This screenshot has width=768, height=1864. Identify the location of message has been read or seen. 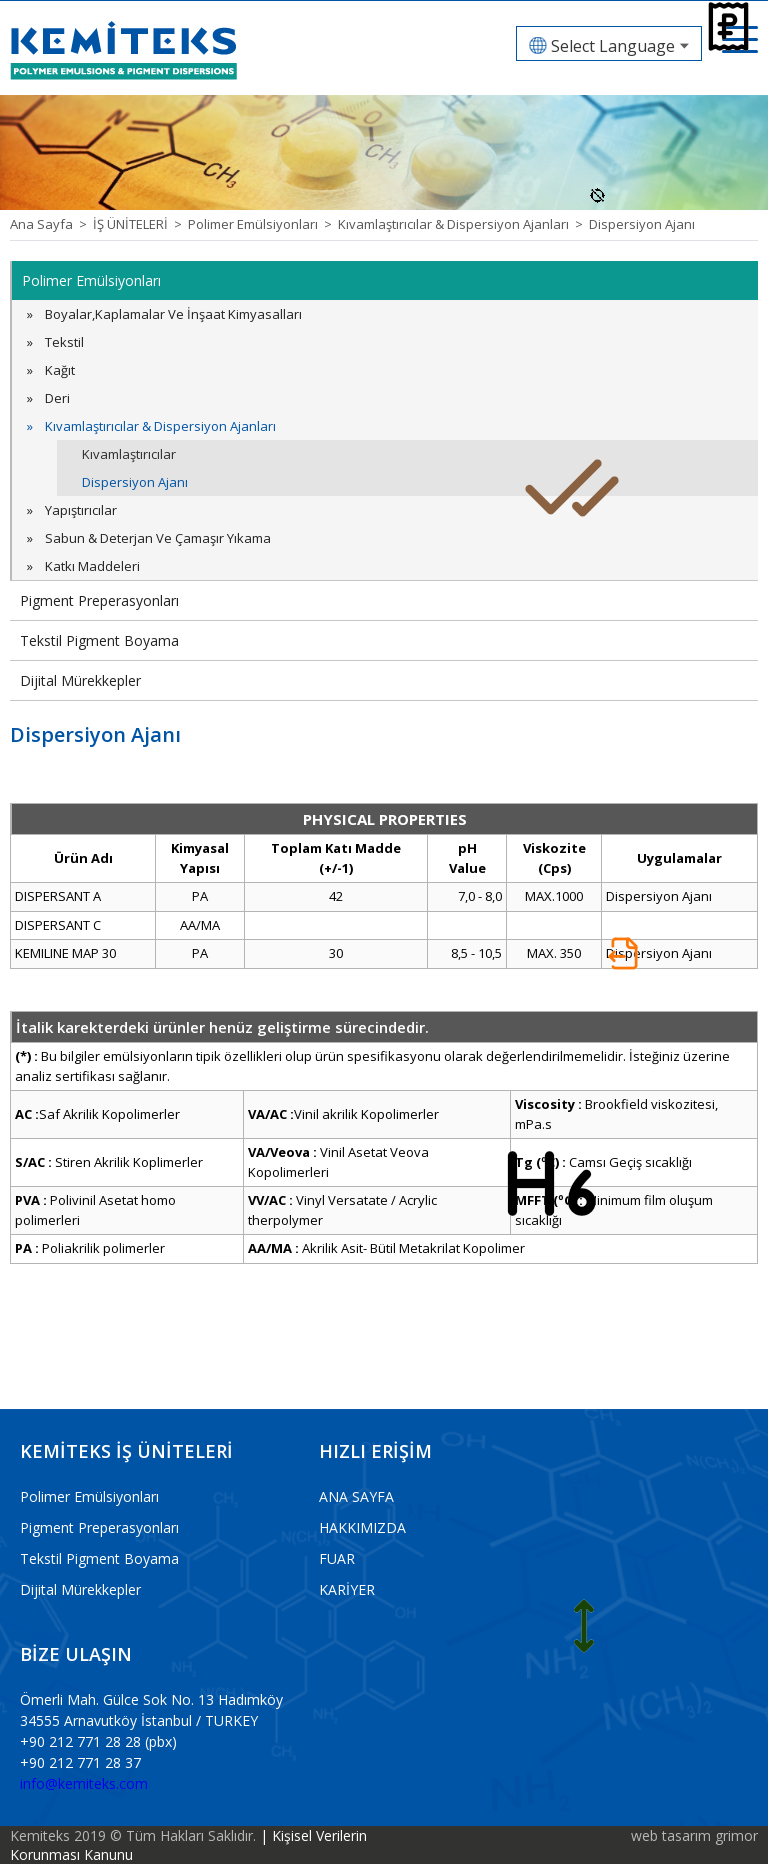
(572, 489).